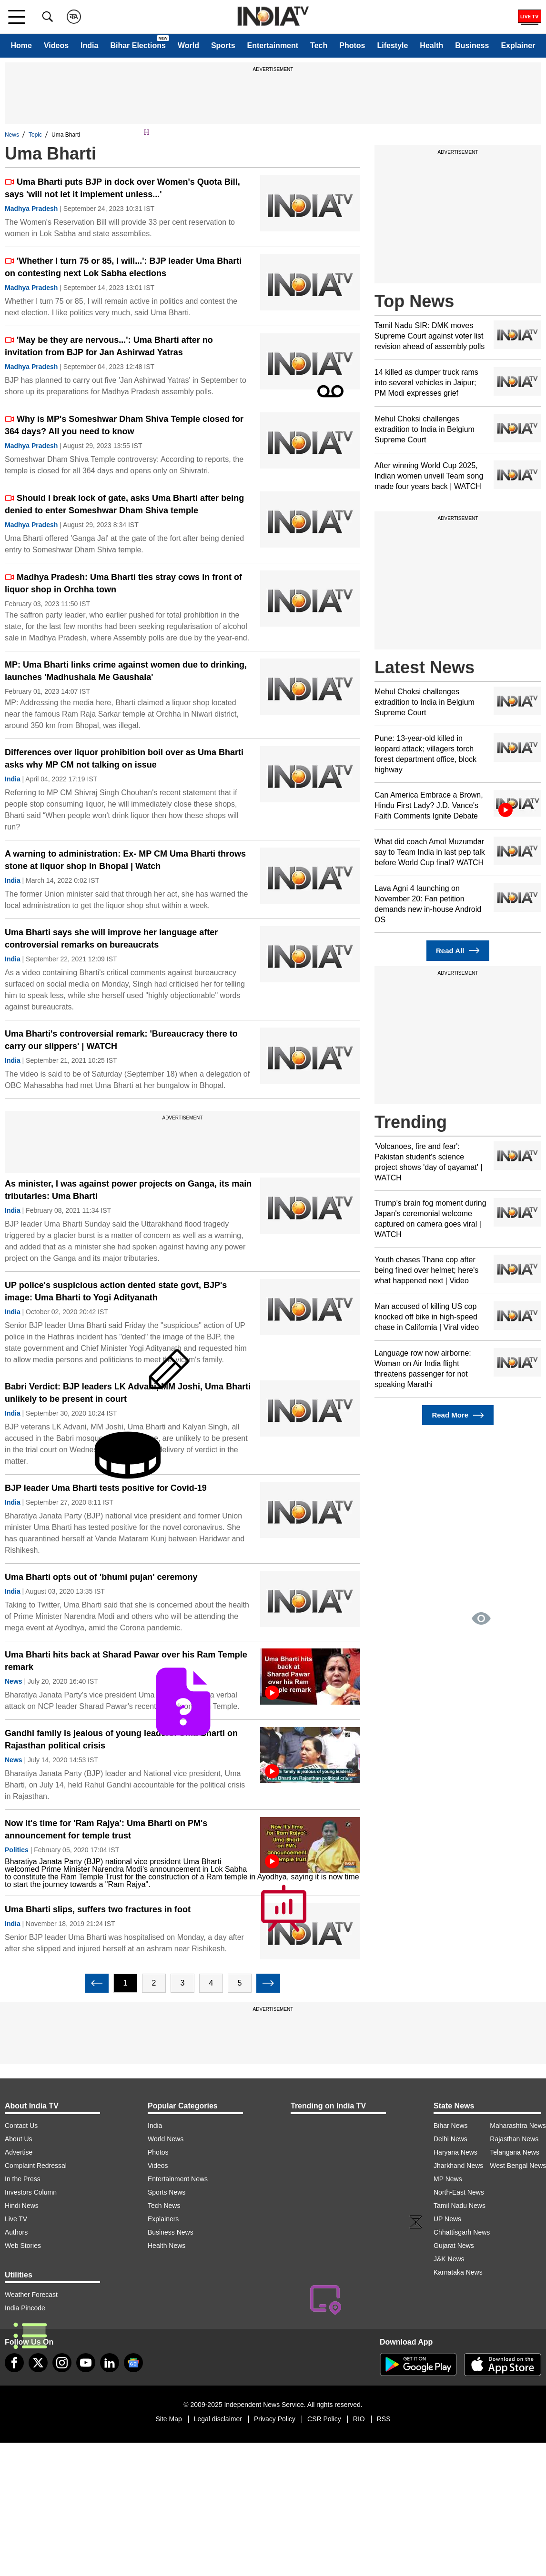 The image size is (546, 2576). What do you see at coordinates (325, 2298) in the screenshot?
I see `pin a location on tablet display` at bounding box center [325, 2298].